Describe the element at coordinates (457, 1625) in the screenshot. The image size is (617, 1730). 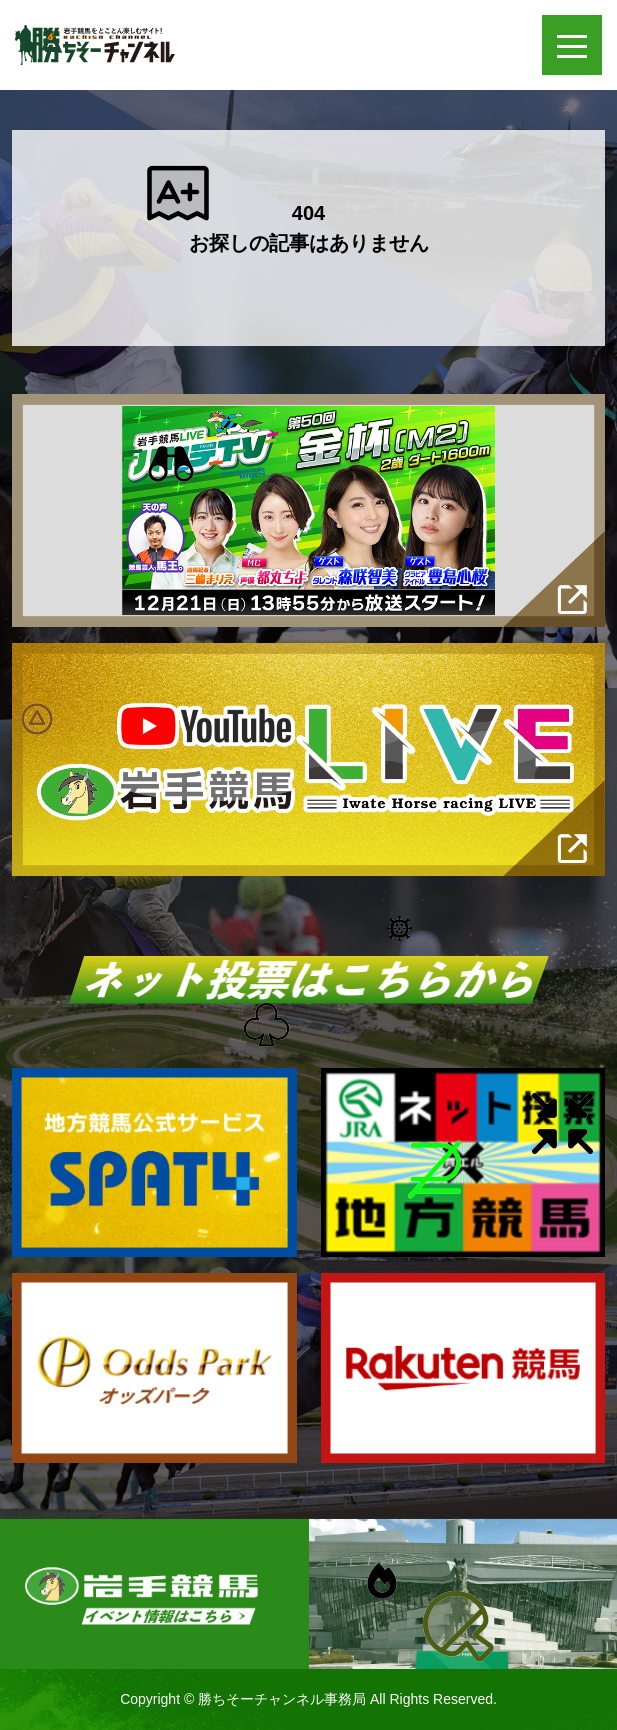
I see `access ping pong or table tennis game` at that location.